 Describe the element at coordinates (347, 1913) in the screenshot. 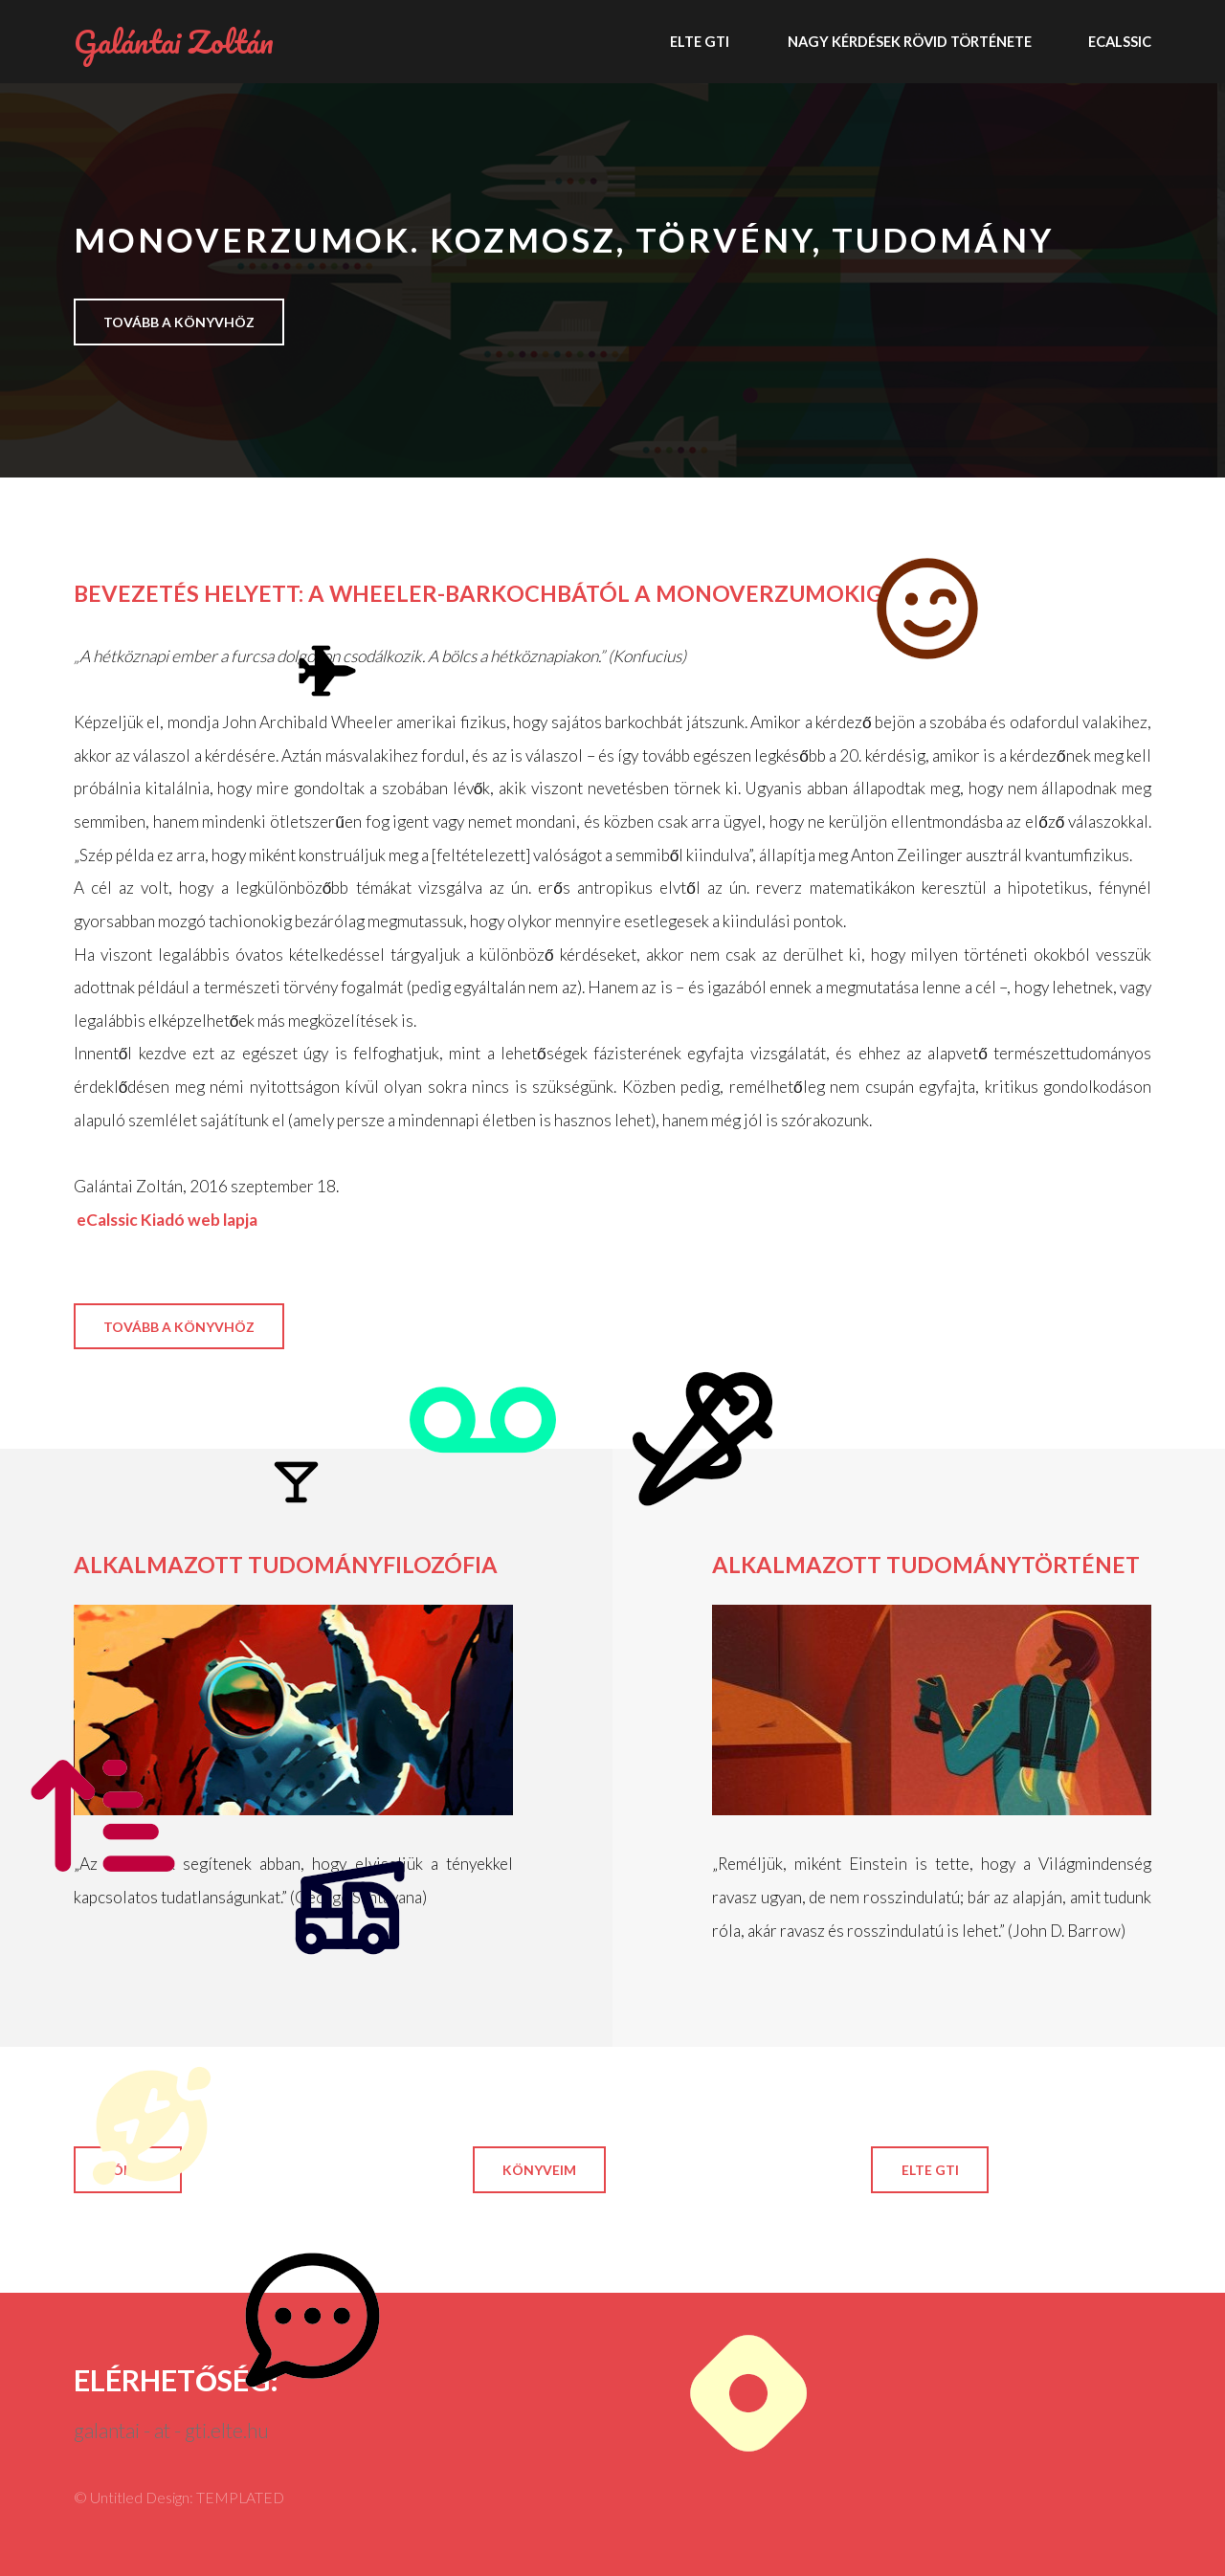

I see `request a tow truck service` at that location.